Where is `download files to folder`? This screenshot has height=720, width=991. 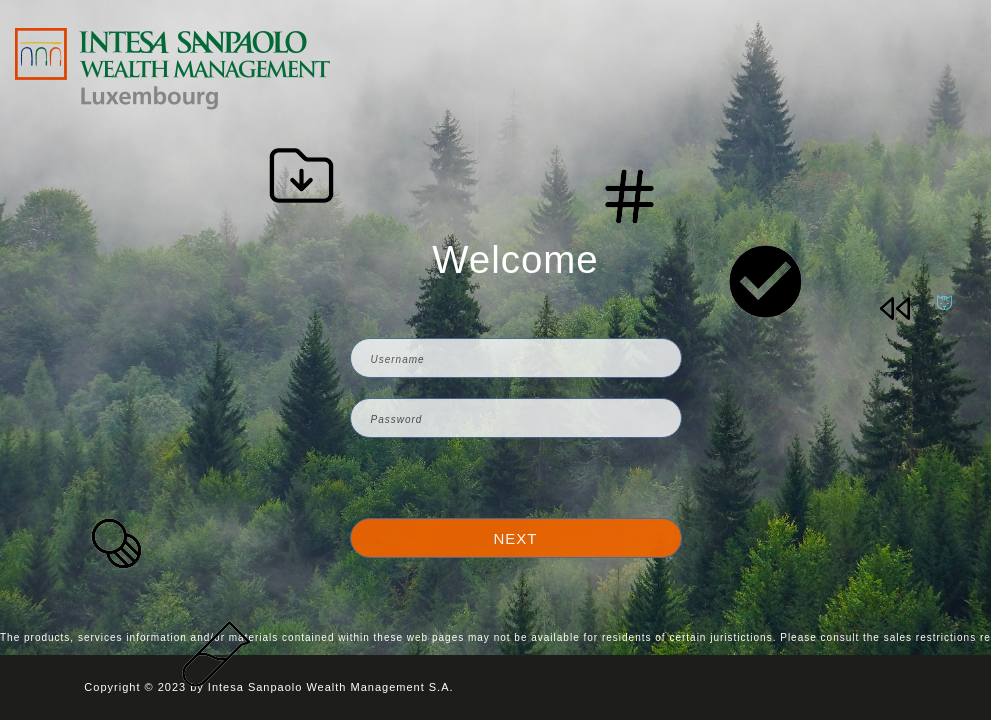 download files to folder is located at coordinates (301, 175).